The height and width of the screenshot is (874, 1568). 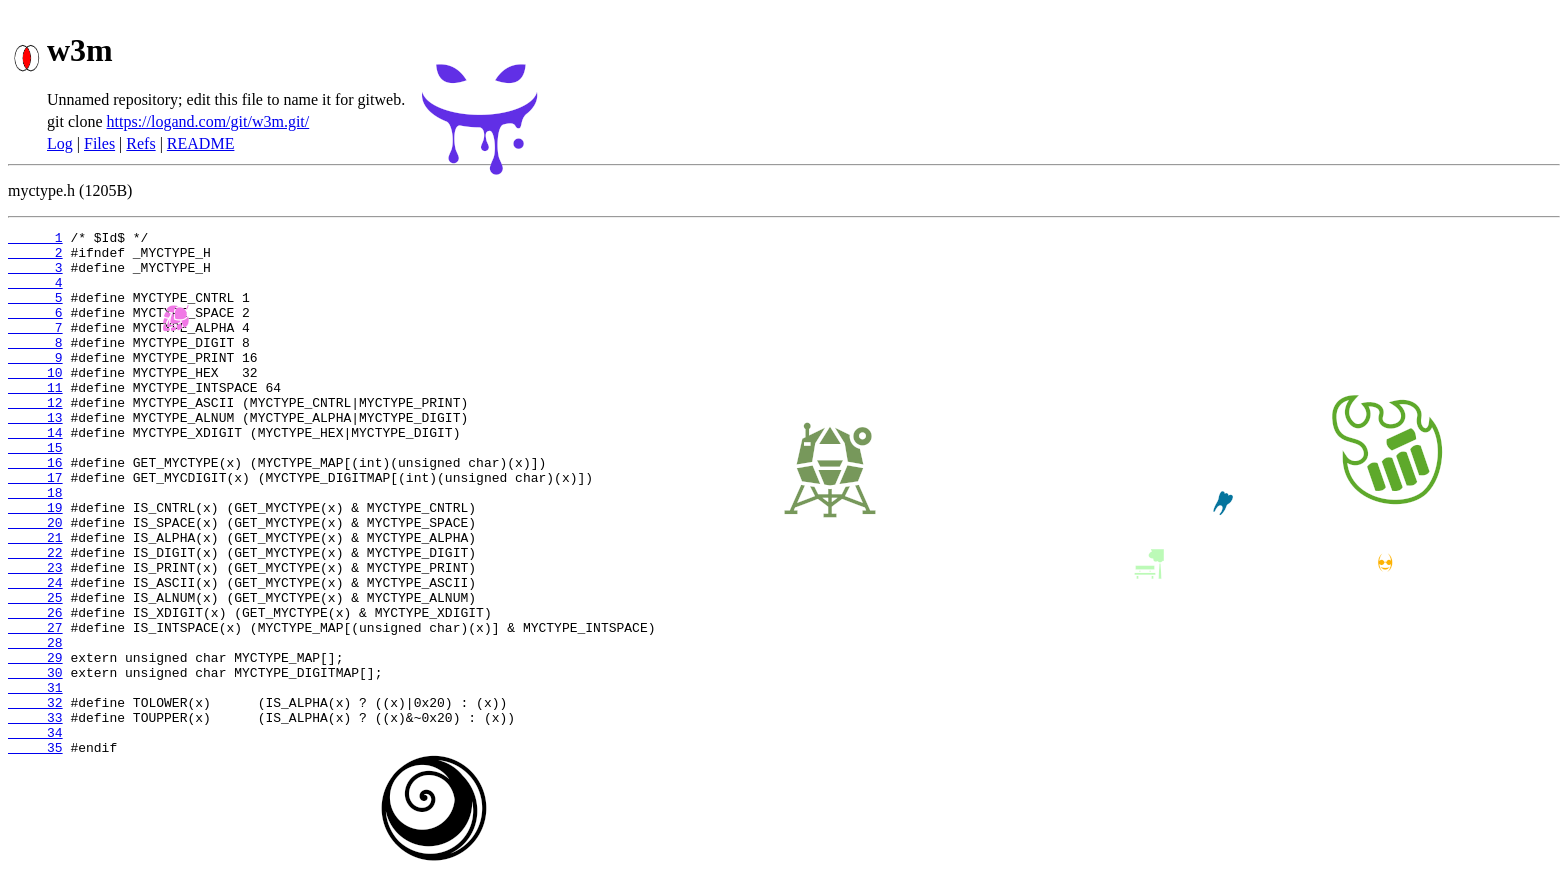 What do you see at coordinates (176, 318) in the screenshot?
I see `indicates beer or brewing-related content` at bounding box center [176, 318].